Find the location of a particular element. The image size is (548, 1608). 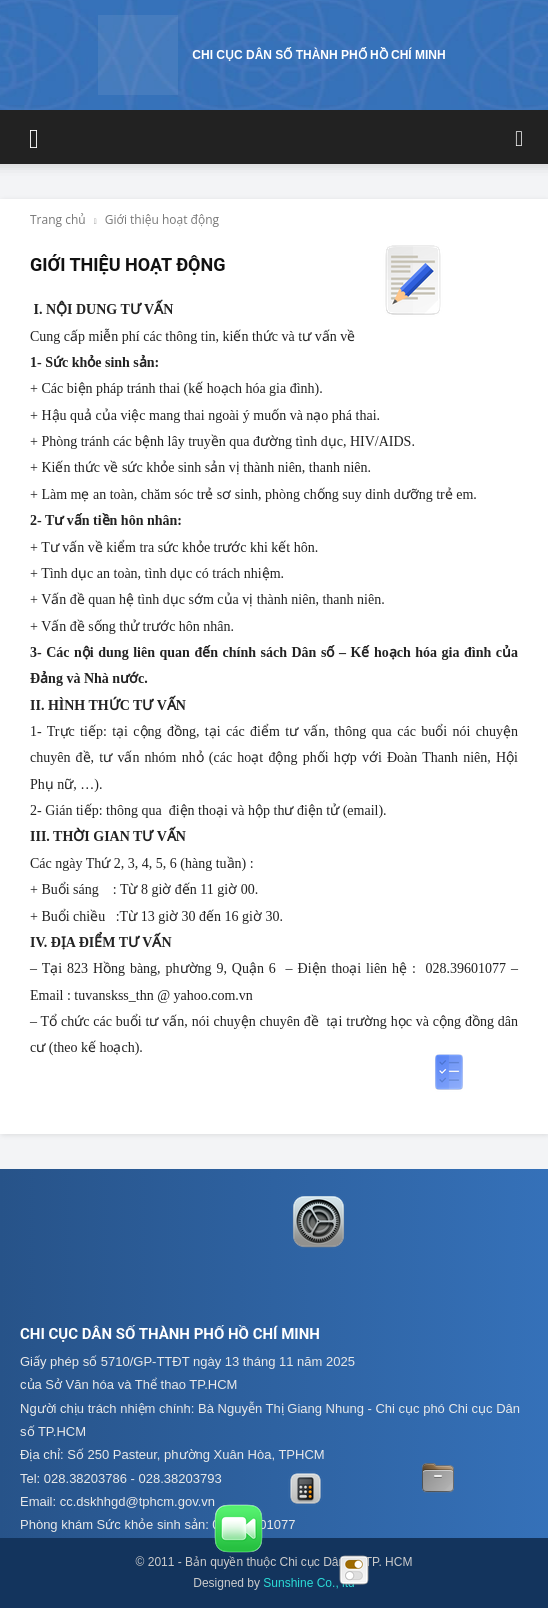

open the text editor application is located at coordinates (413, 280).